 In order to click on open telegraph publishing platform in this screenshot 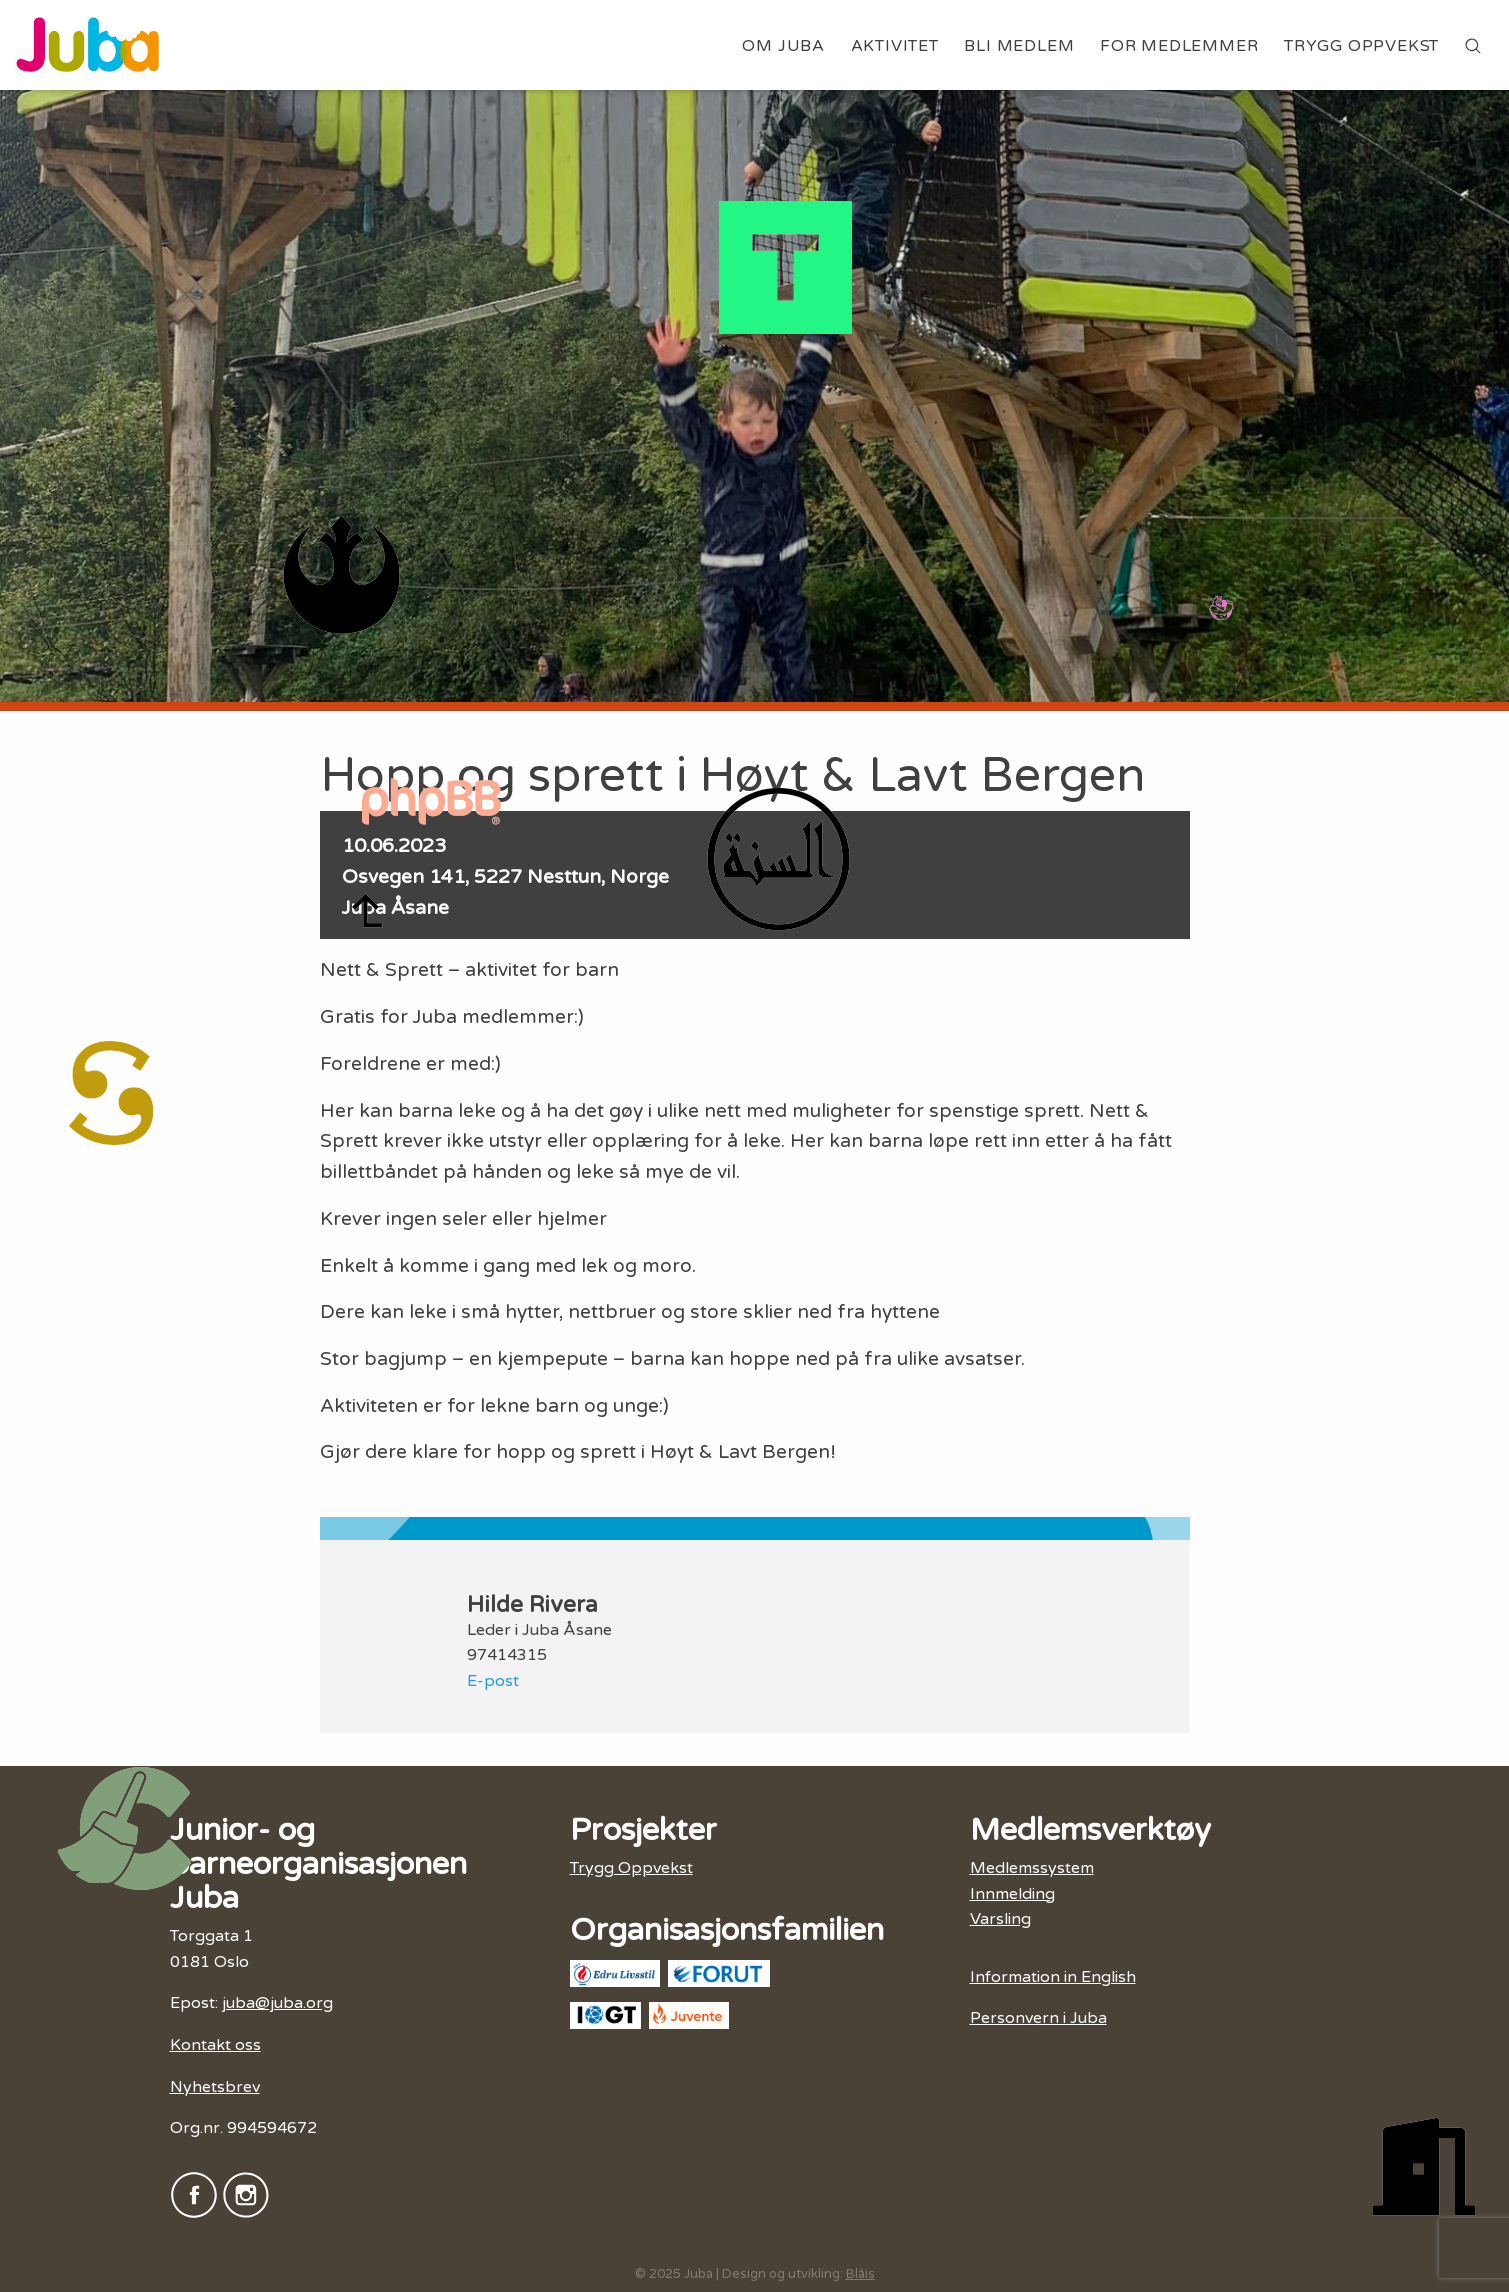, I will do `click(785, 267)`.